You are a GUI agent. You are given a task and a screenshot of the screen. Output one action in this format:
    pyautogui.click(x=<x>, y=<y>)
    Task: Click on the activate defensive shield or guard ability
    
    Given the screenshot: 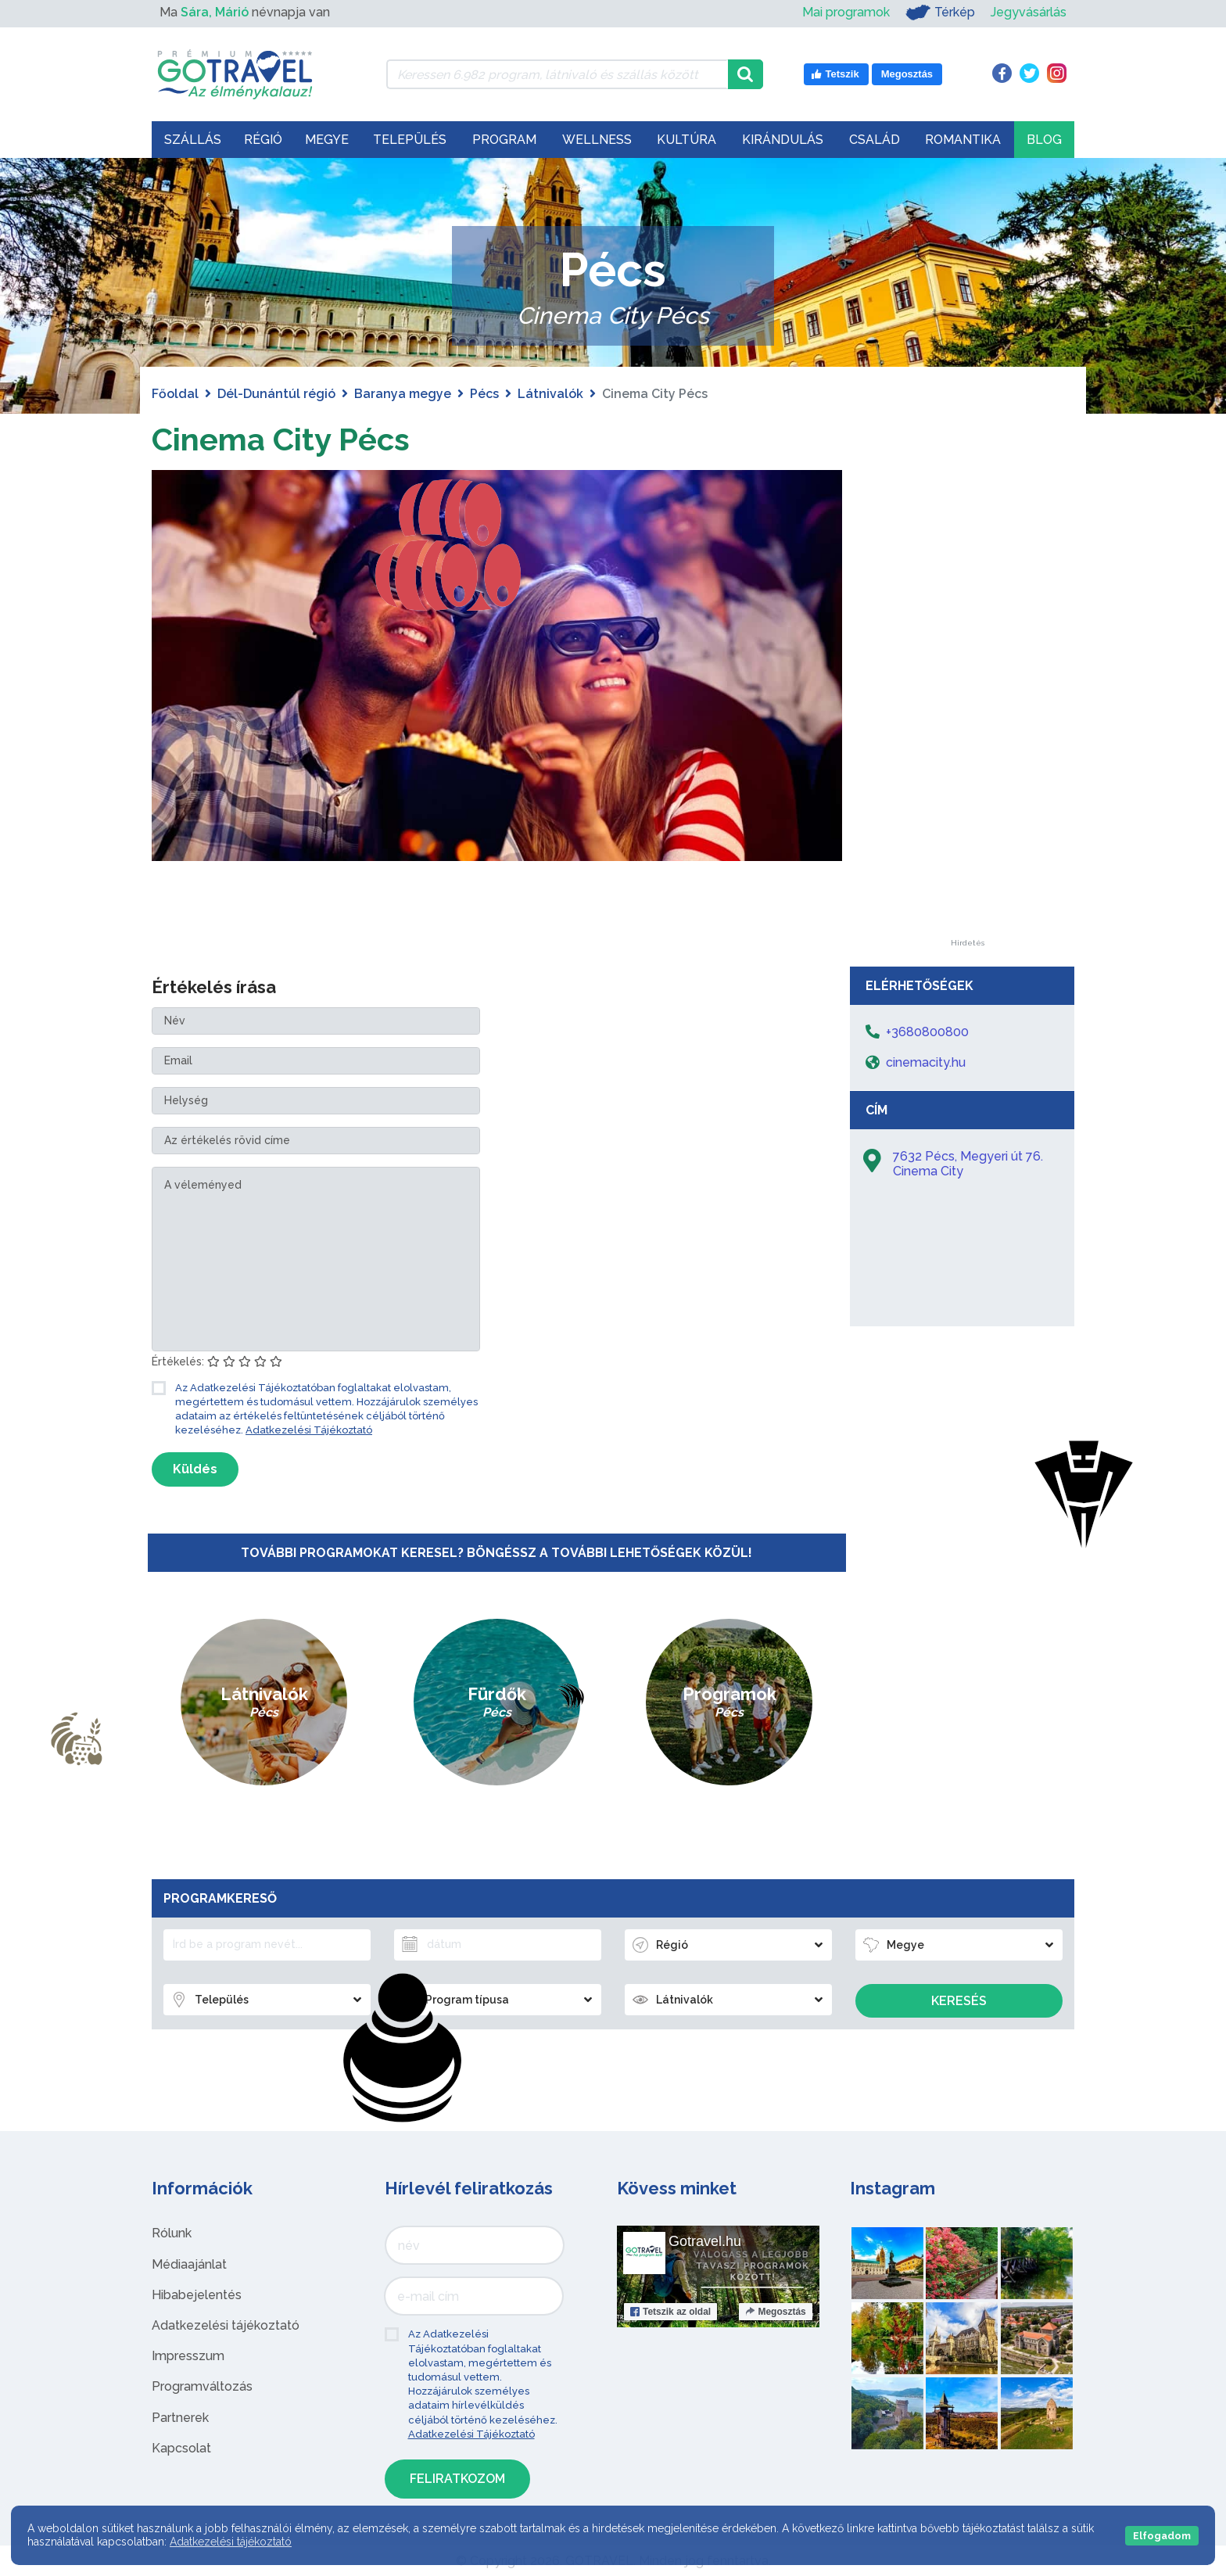 What is the action you would take?
    pyautogui.click(x=1084, y=1494)
    